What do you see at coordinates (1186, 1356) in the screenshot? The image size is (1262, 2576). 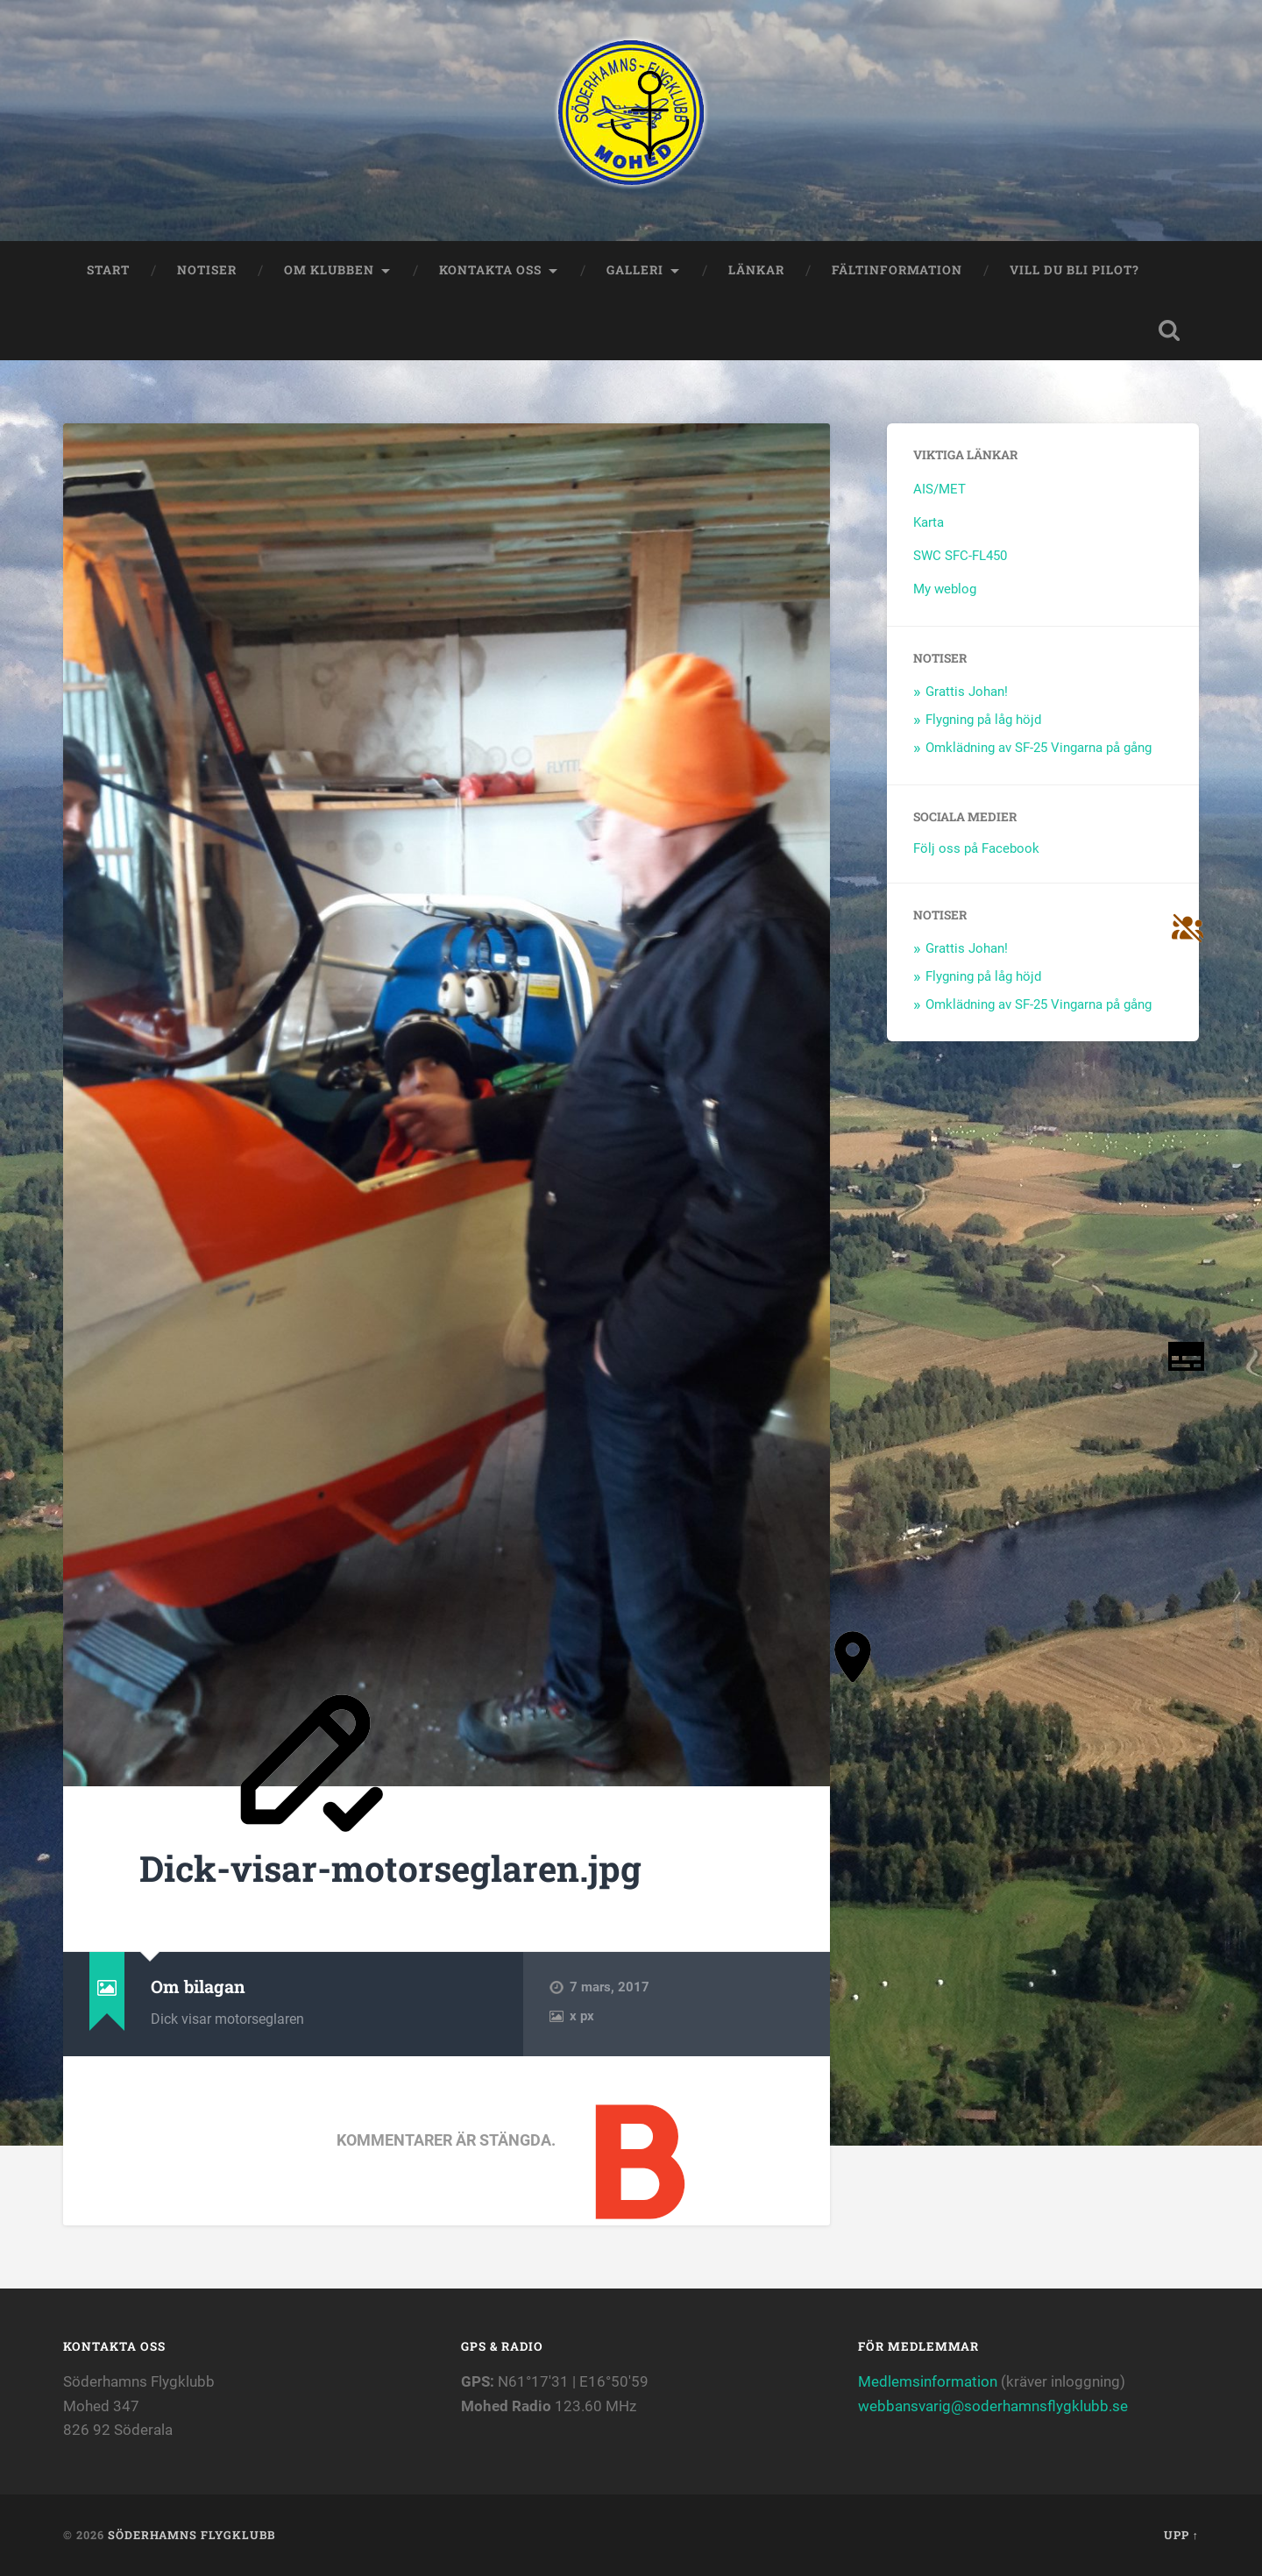 I see `enable subtitles or closed captions` at bounding box center [1186, 1356].